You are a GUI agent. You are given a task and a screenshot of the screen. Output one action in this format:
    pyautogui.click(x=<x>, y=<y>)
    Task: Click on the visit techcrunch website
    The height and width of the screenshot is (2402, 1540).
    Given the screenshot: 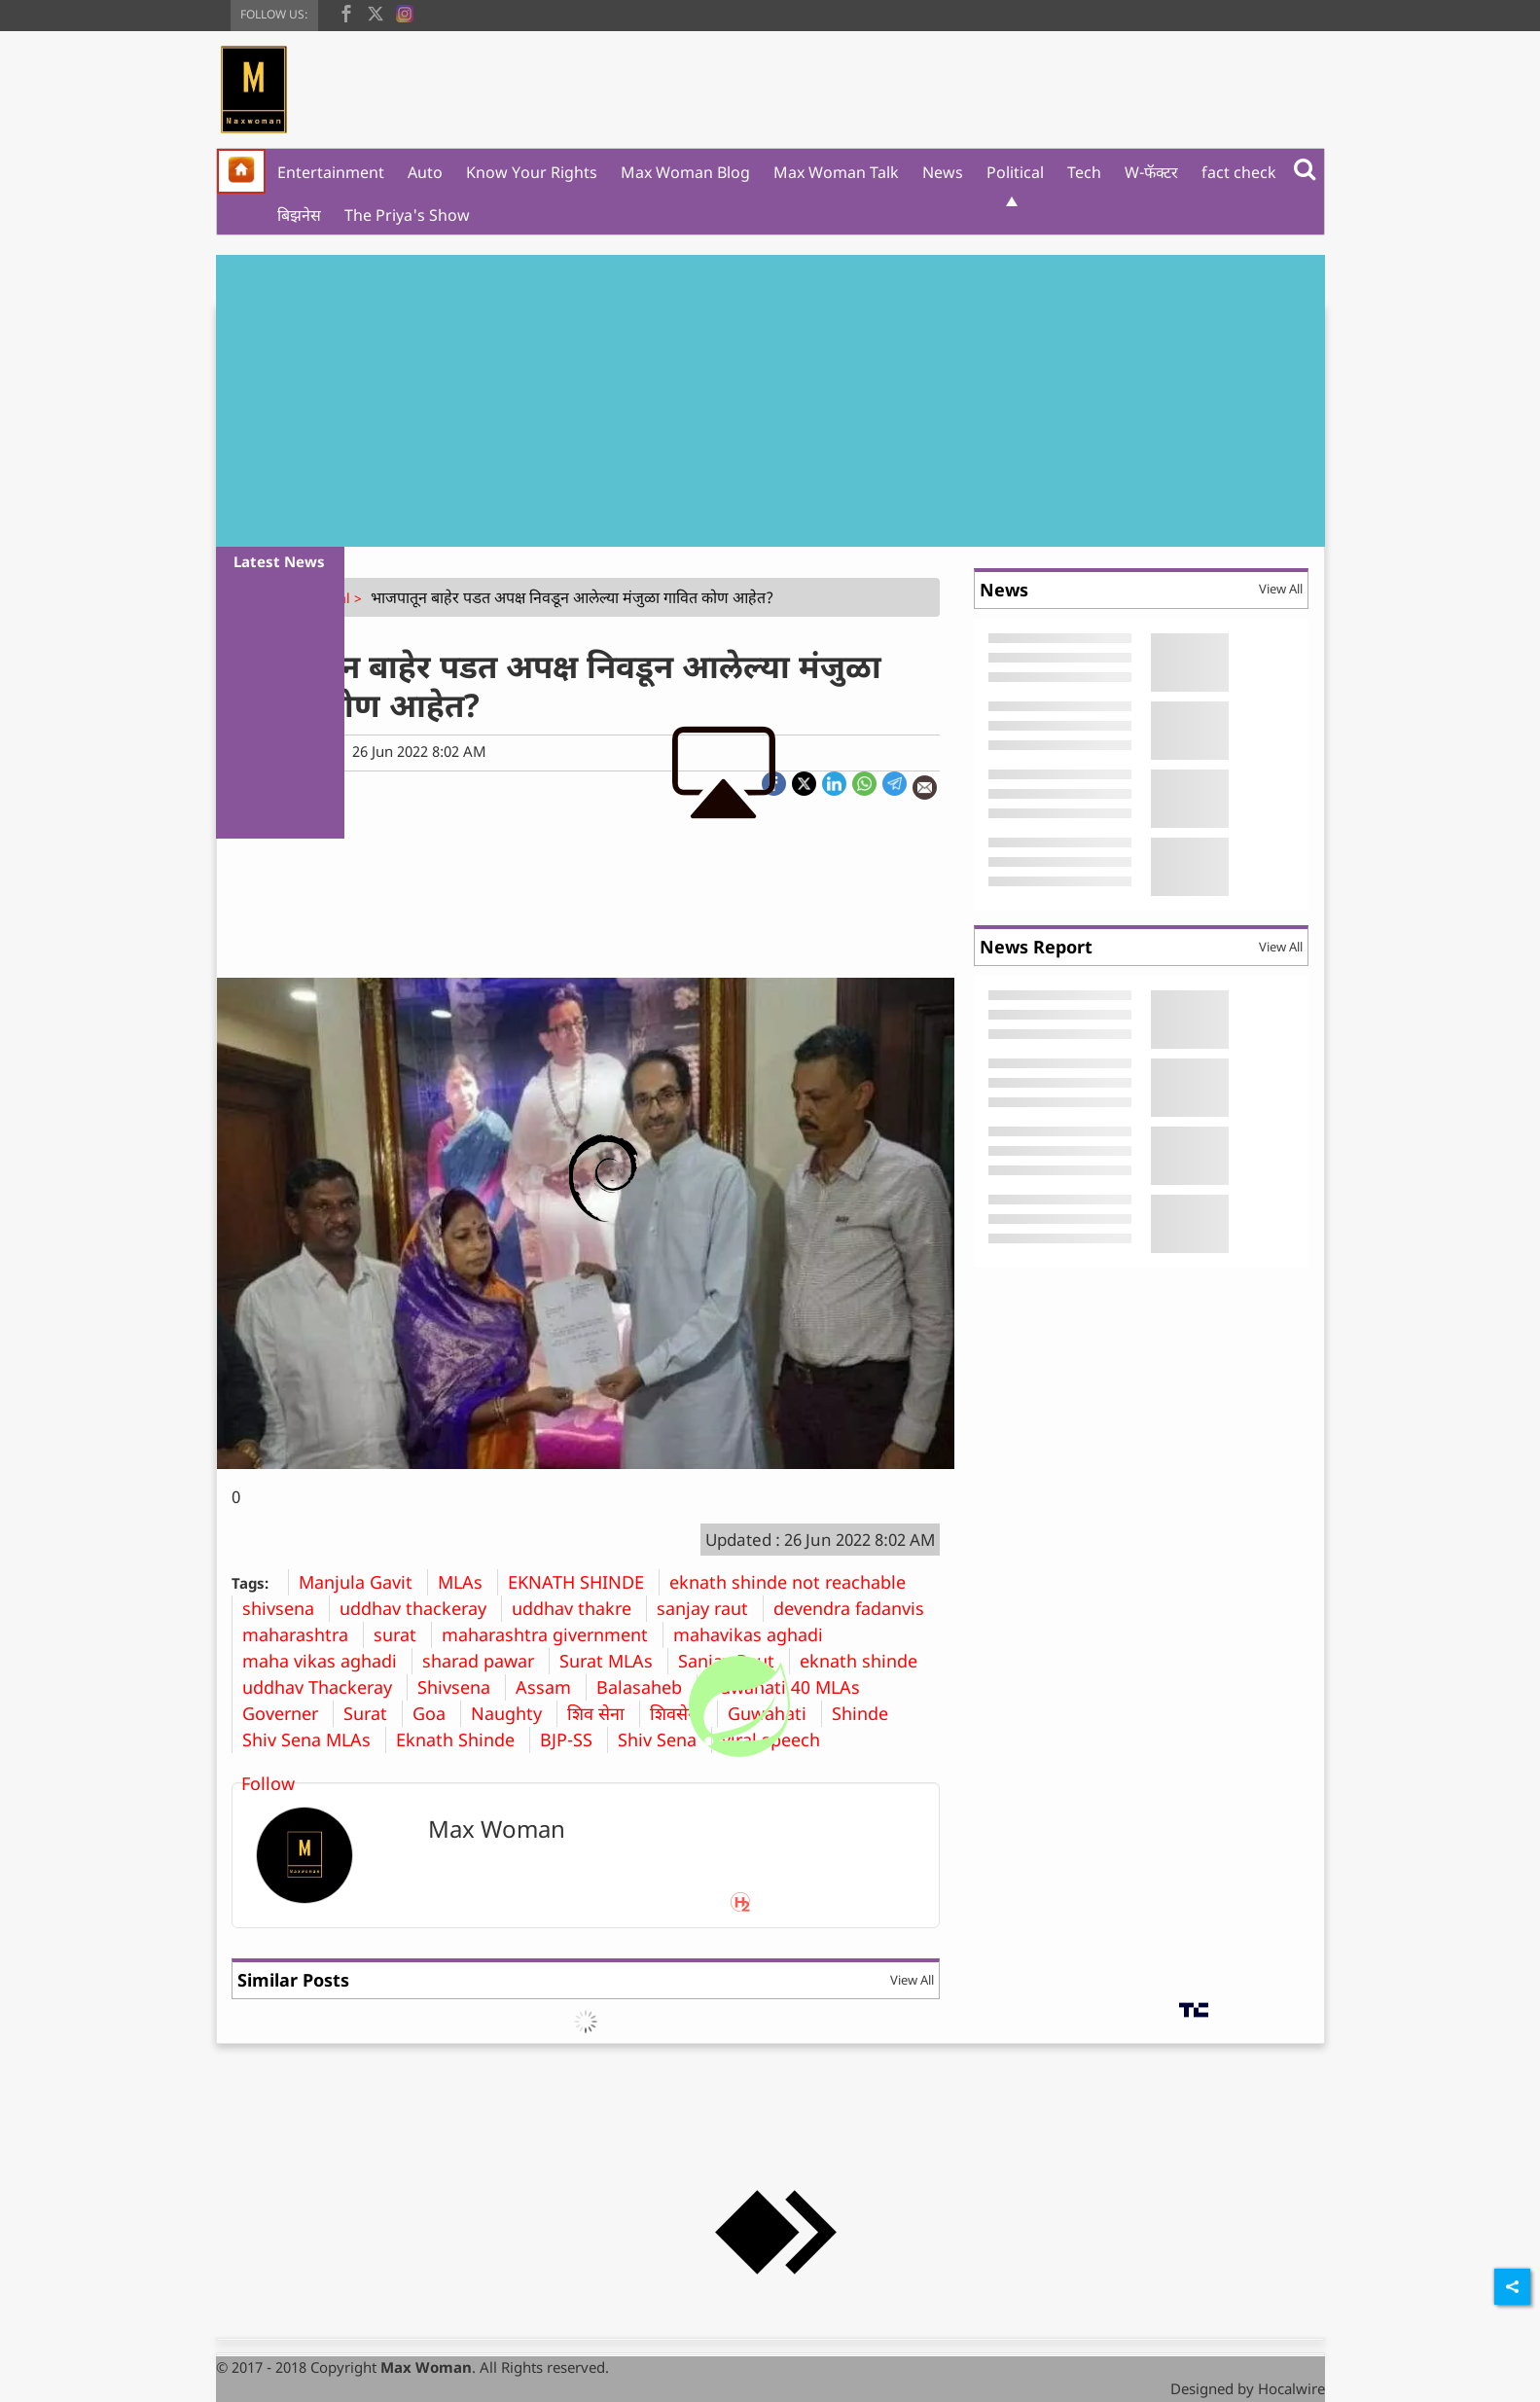 What is the action you would take?
    pyautogui.click(x=1194, y=2010)
    